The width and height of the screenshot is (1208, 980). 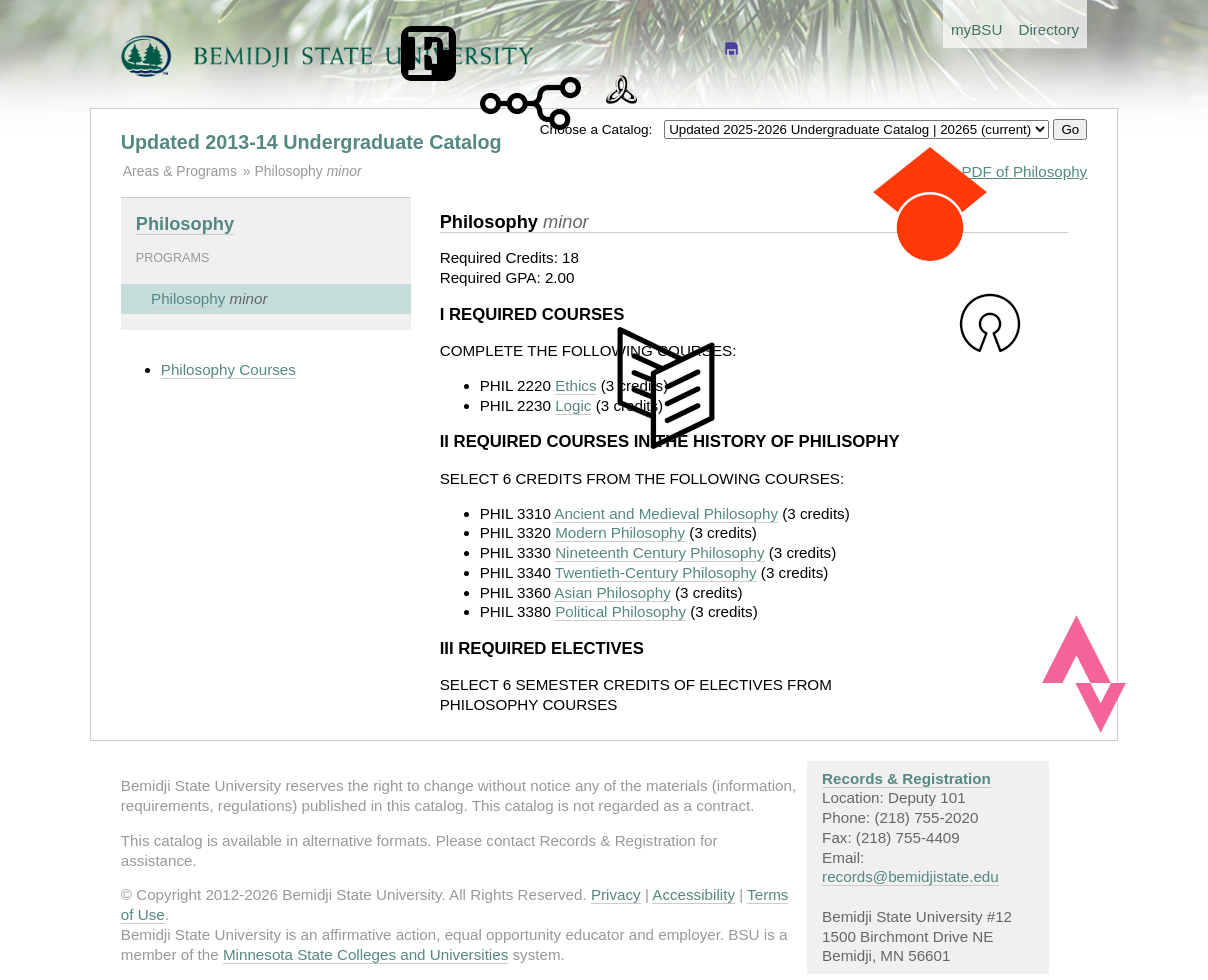 What do you see at coordinates (990, 323) in the screenshot?
I see `open source initiative logo` at bounding box center [990, 323].